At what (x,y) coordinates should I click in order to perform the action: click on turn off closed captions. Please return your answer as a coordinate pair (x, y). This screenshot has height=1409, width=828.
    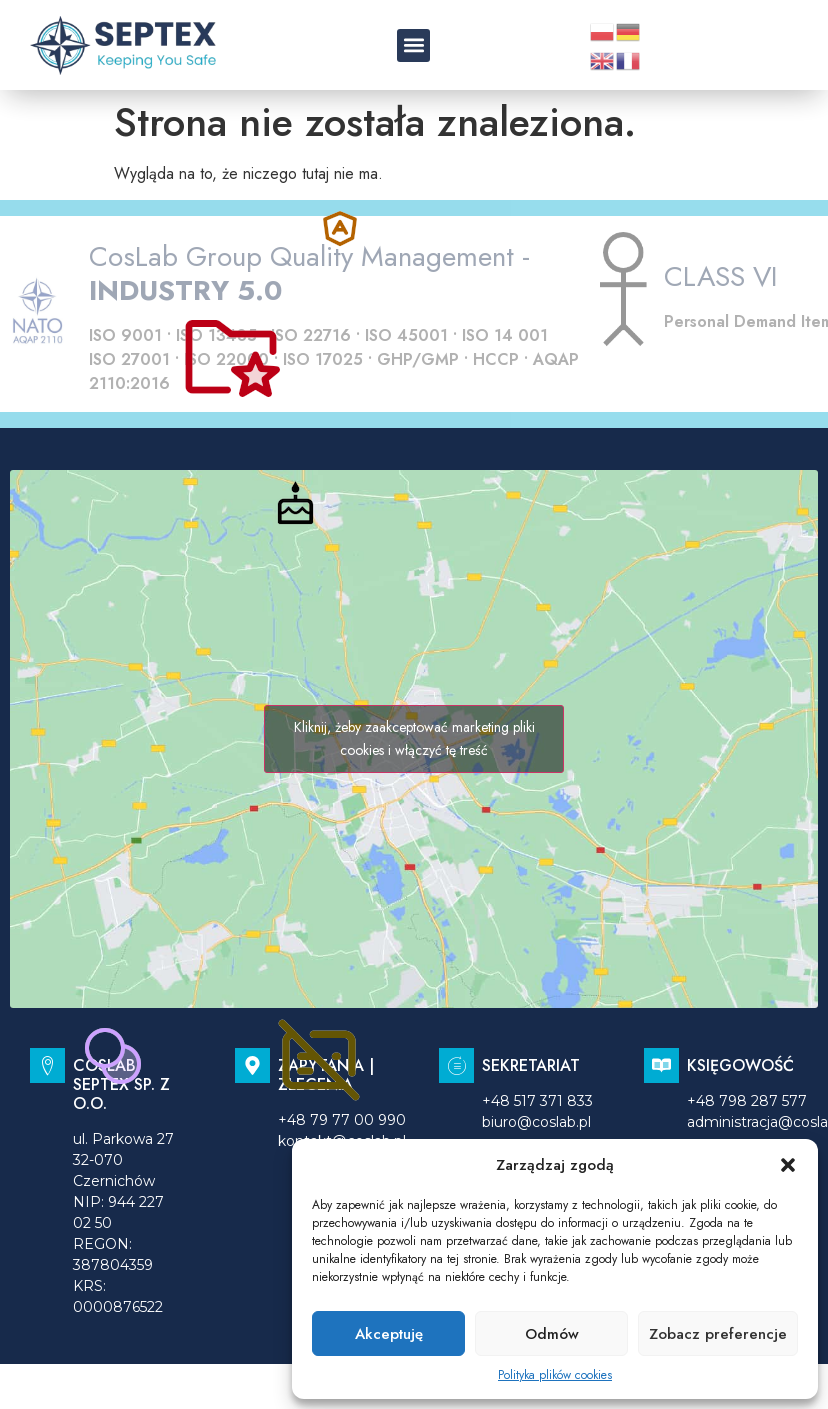
    Looking at the image, I should click on (319, 1060).